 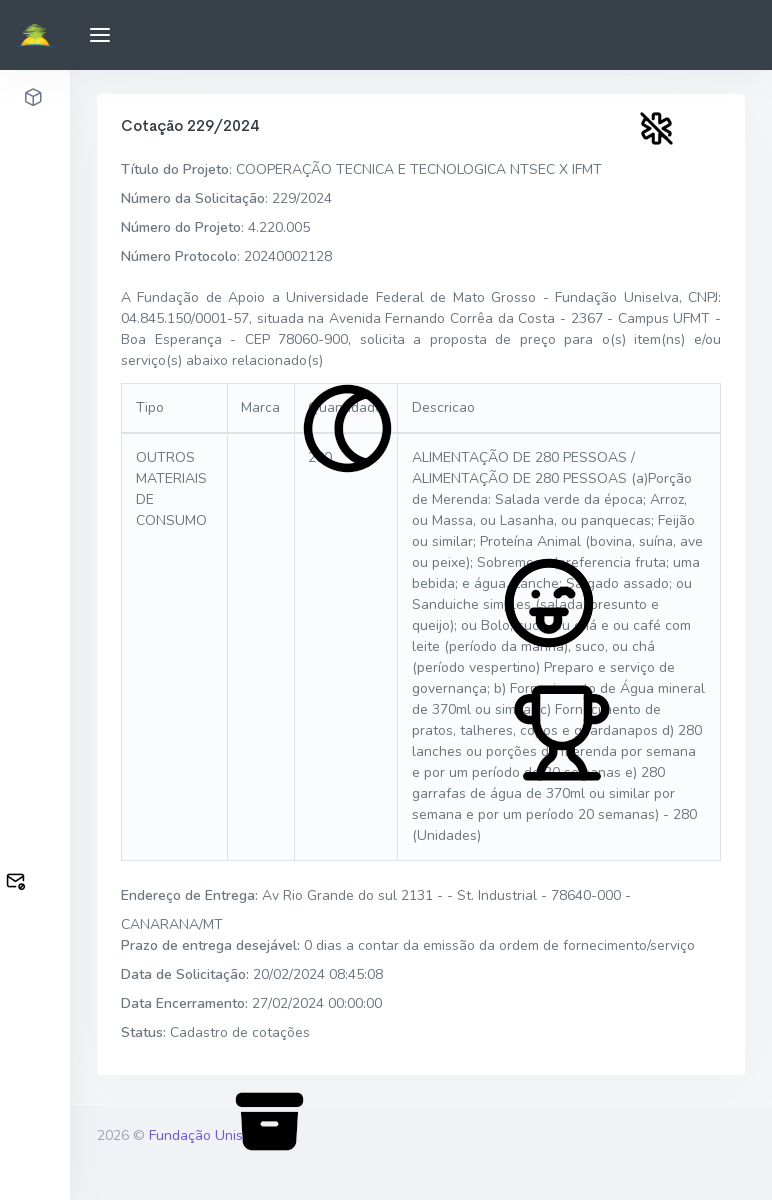 I want to click on view achievements or awards, so click(x=562, y=733).